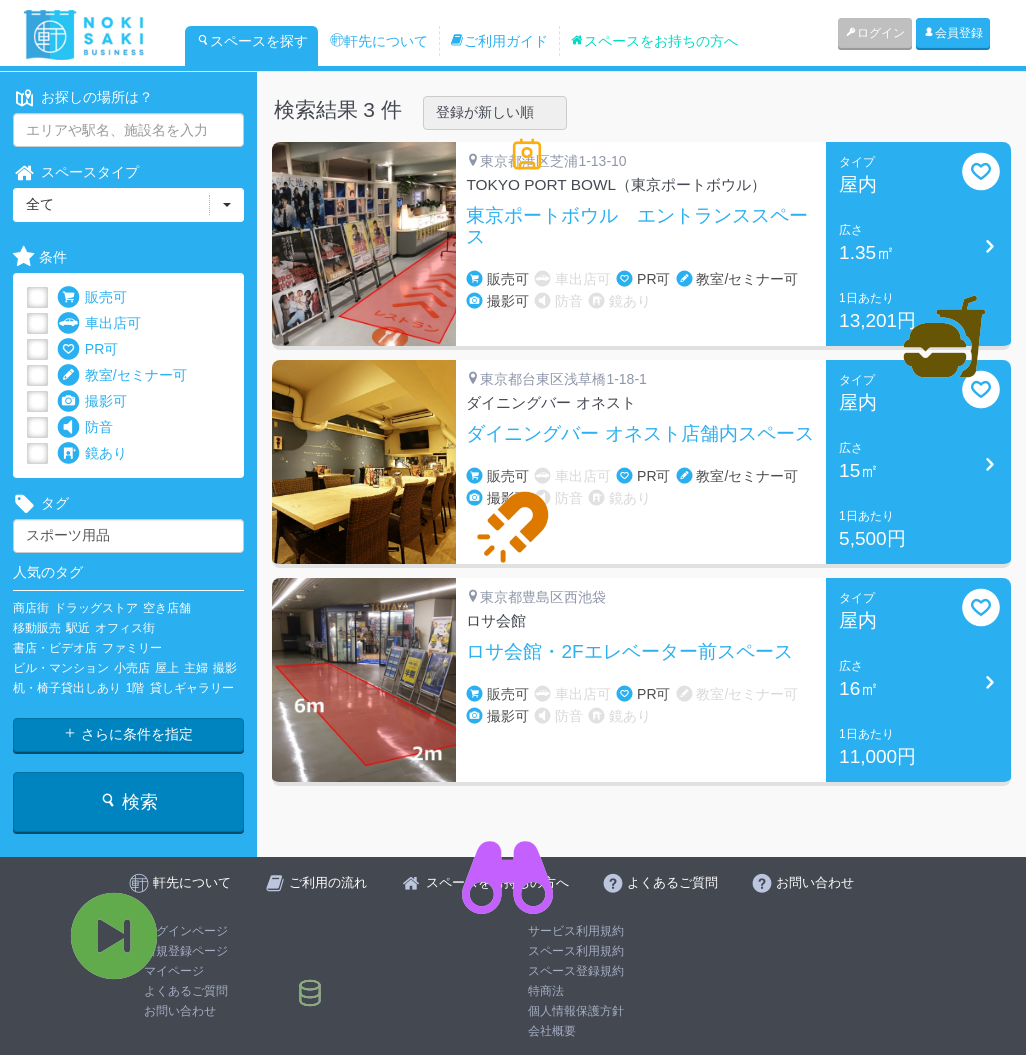 This screenshot has width=1026, height=1055. What do you see at coordinates (310, 993) in the screenshot?
I see `access server settings` at bounding box center [310, 993].